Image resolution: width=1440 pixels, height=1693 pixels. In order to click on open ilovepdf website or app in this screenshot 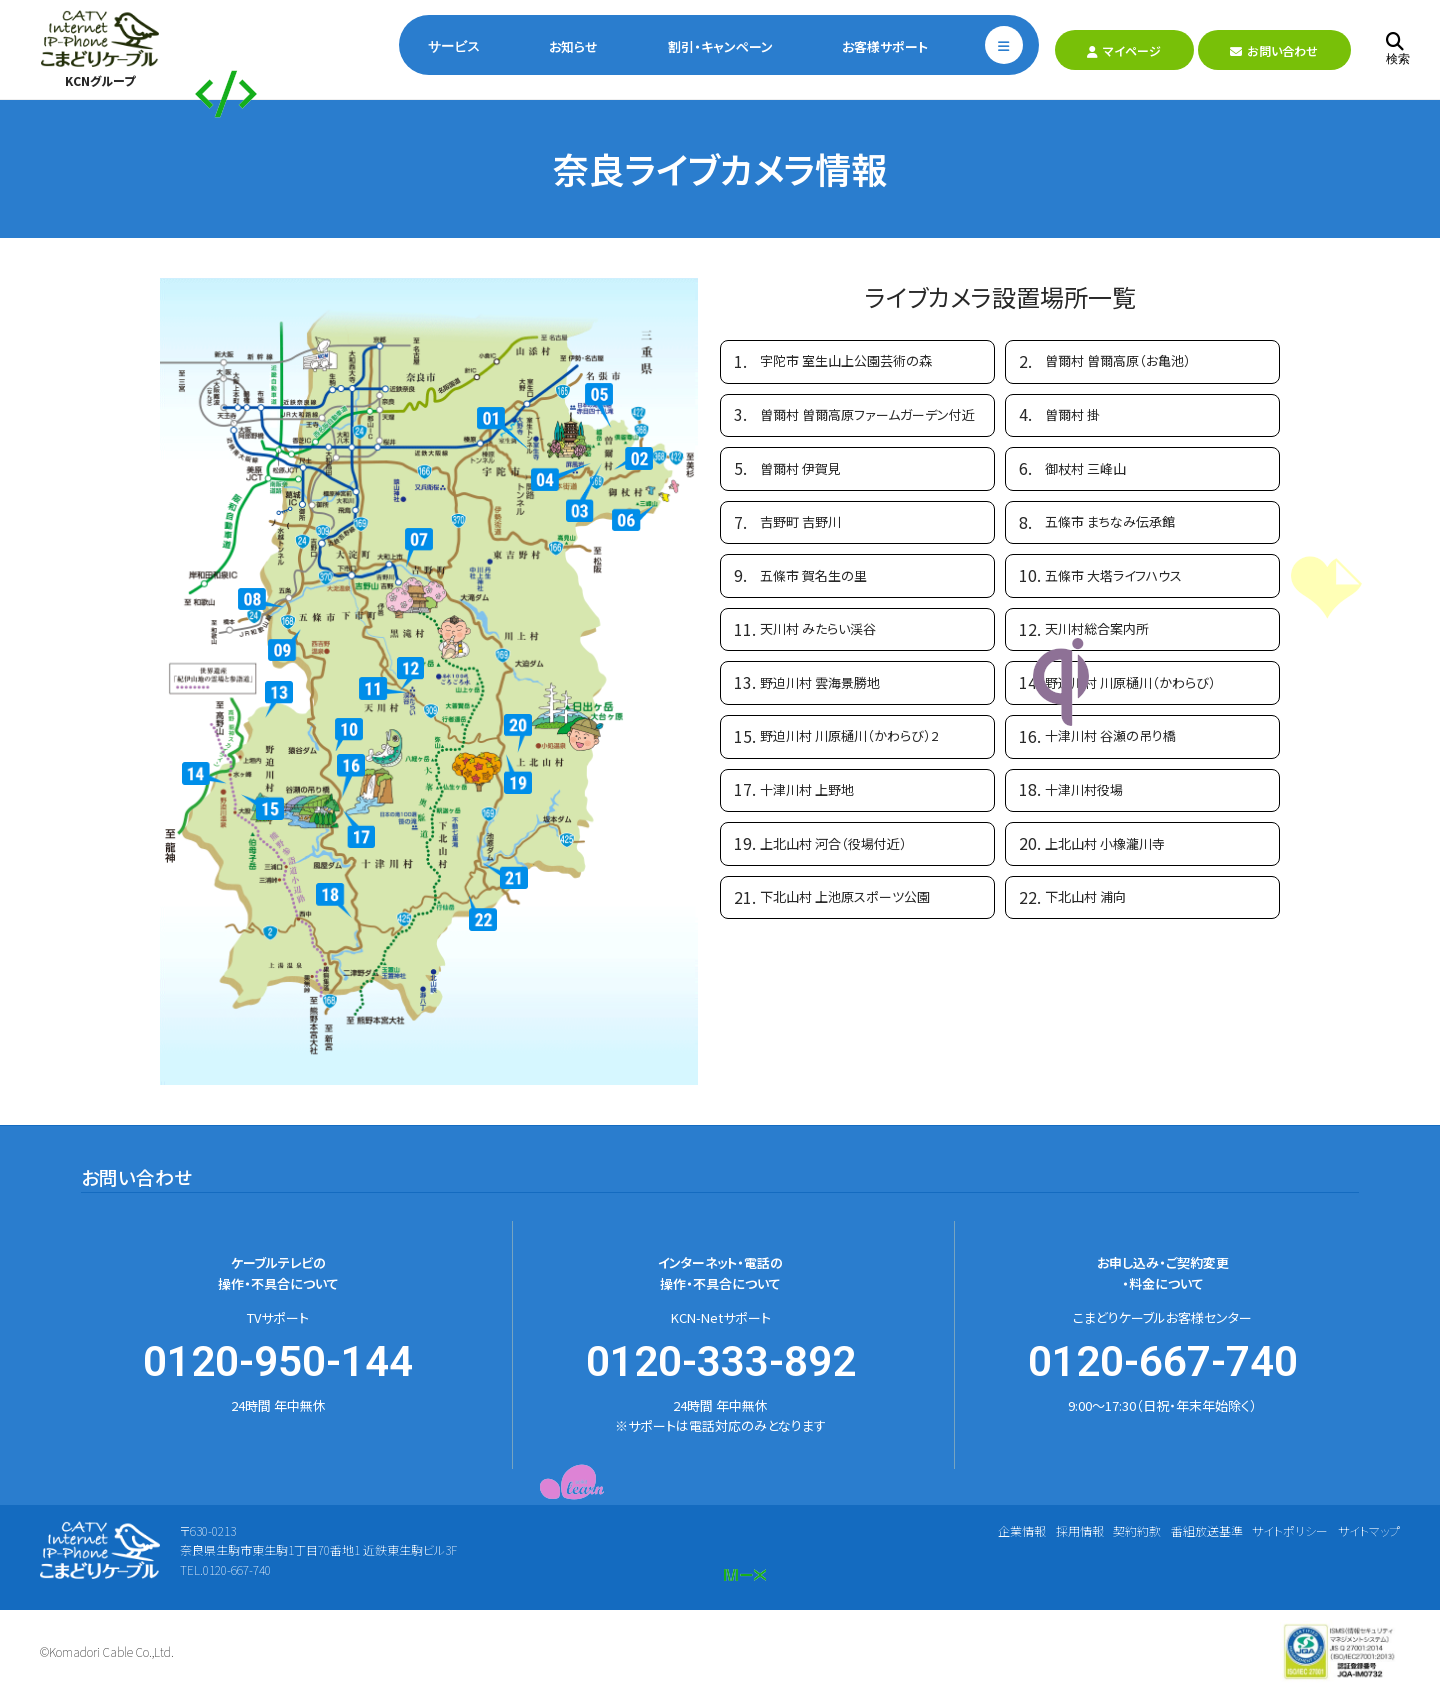, I will do `click(1326, 587)`.